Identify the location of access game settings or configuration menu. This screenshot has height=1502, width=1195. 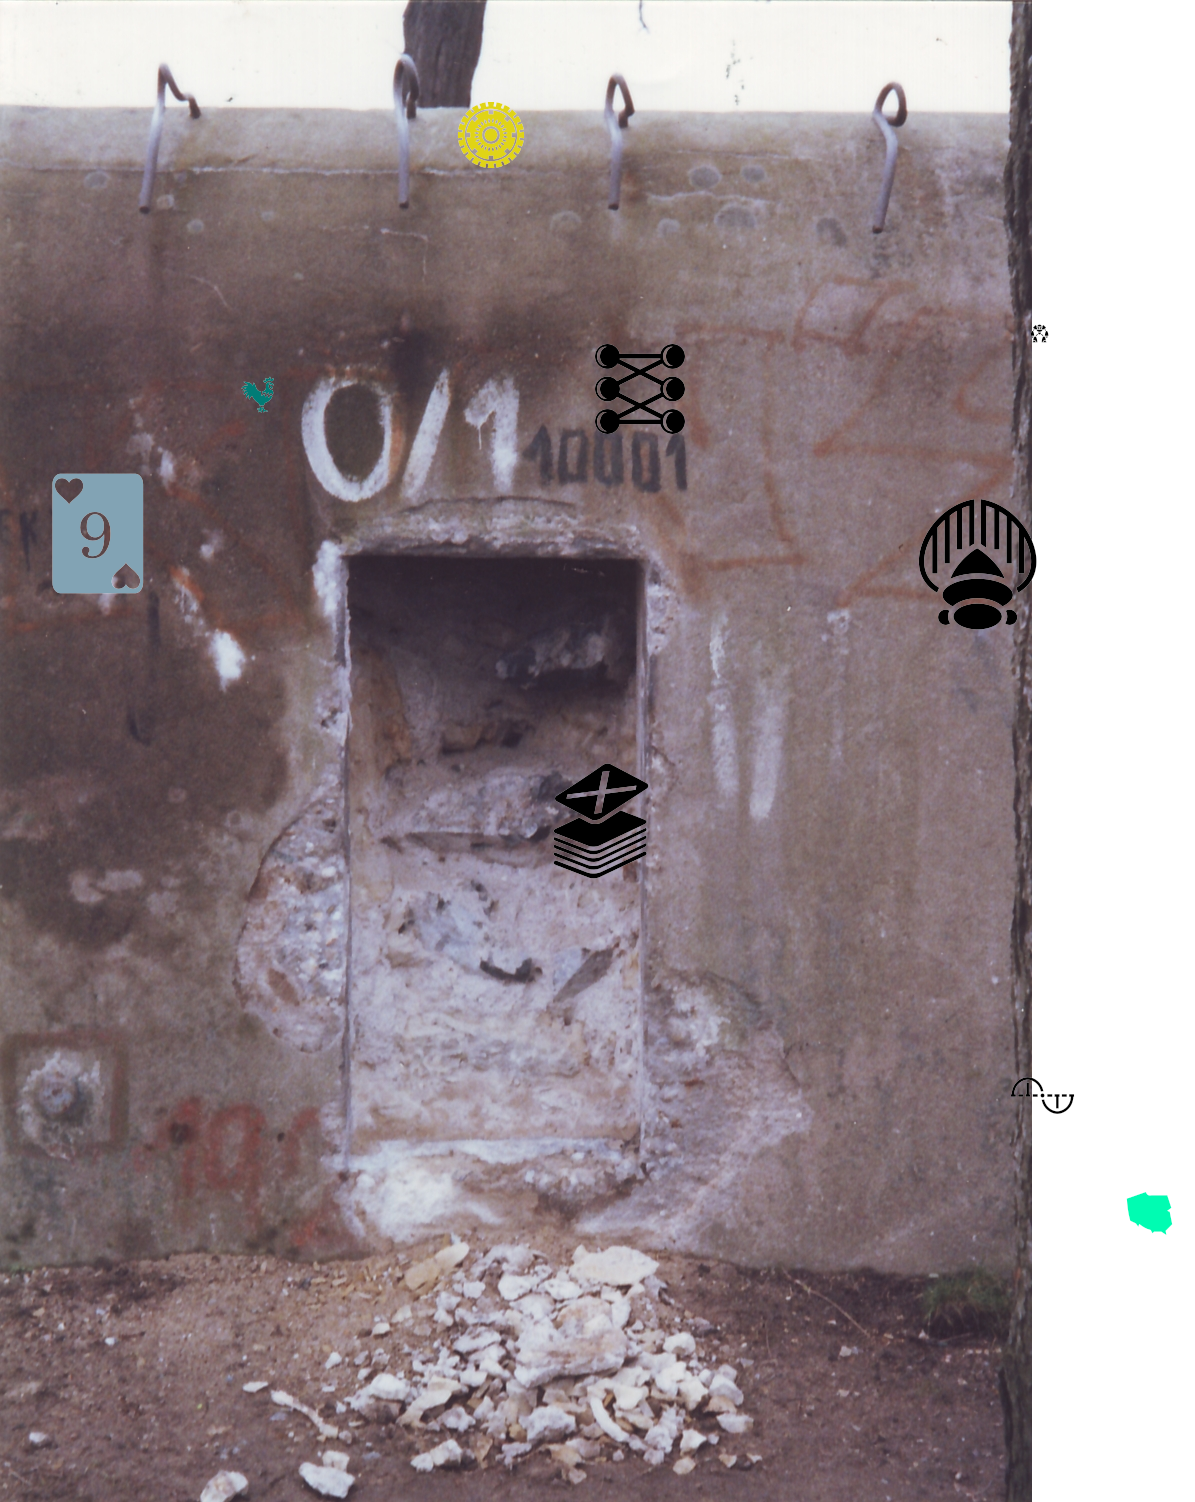
(491, 135).